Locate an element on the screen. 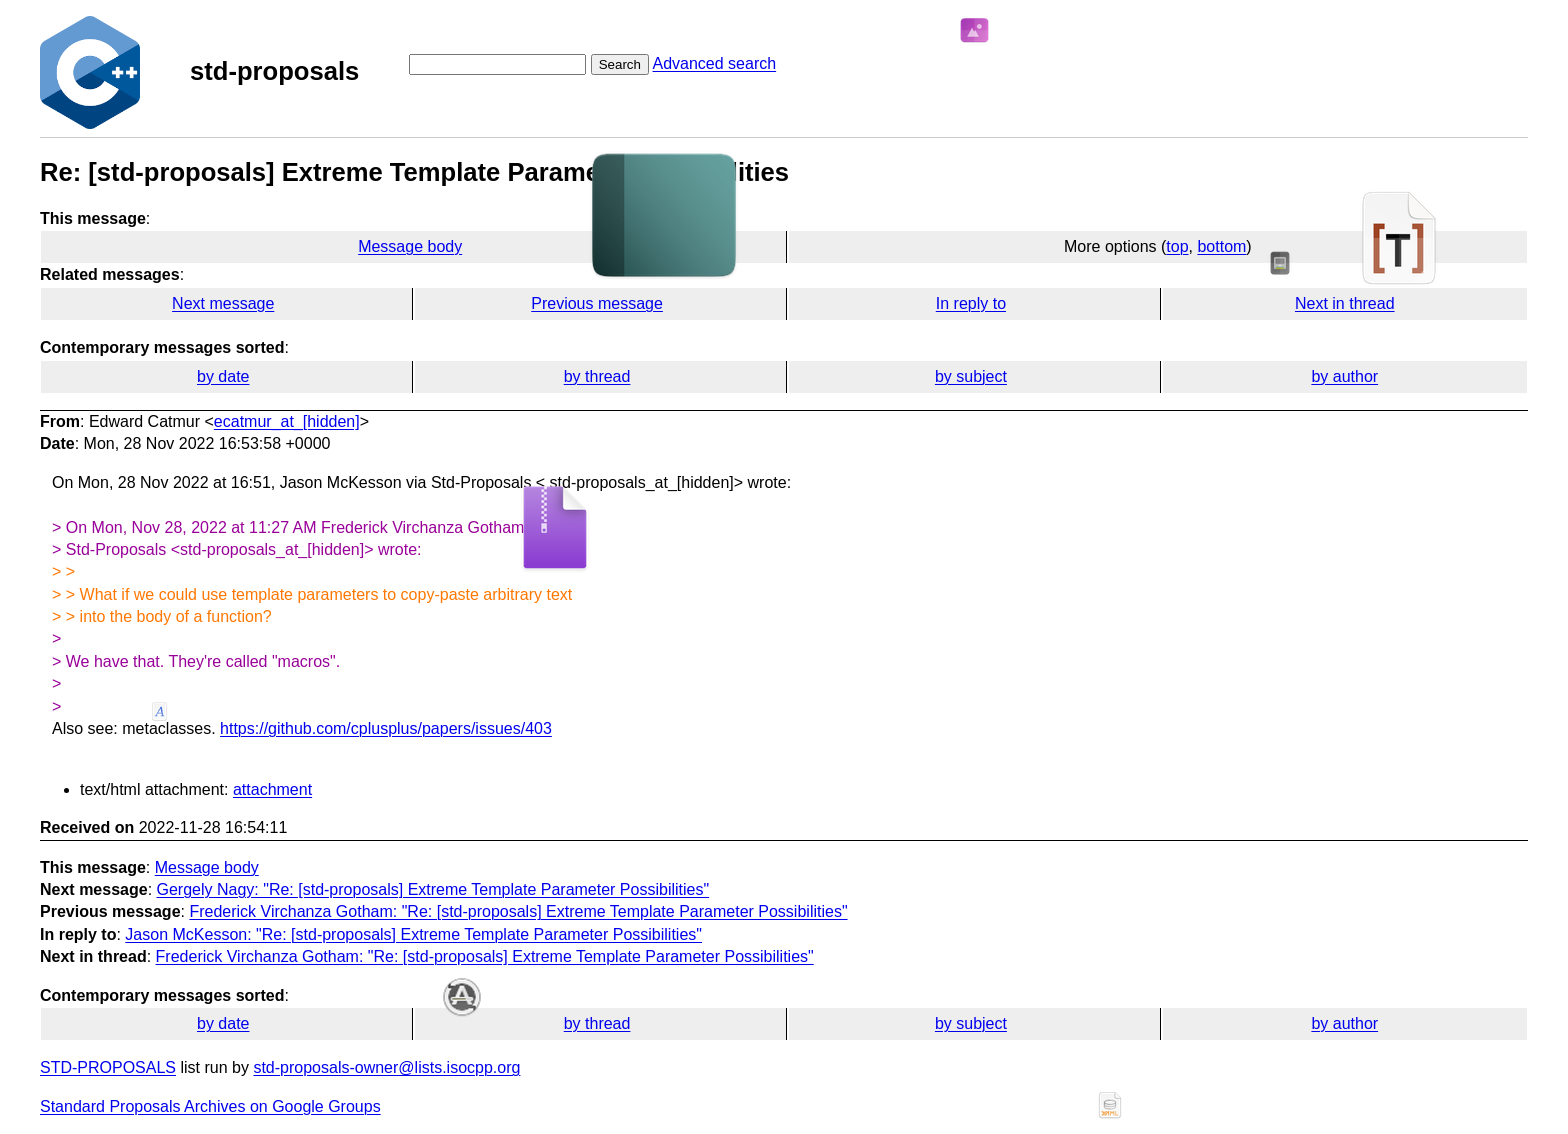  check for available software updates is located at coordinates (462, 997).